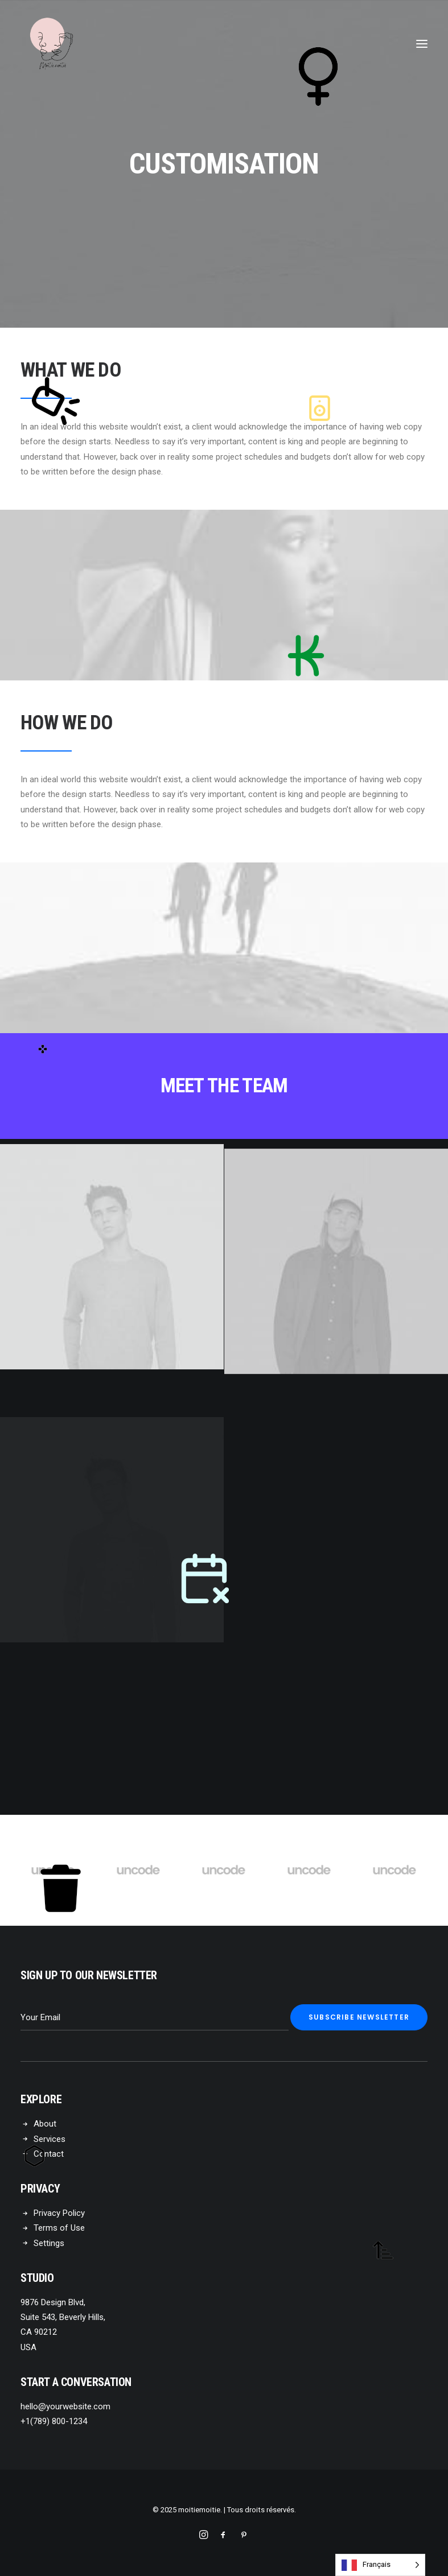  Describe the element at coordinates (319, 408) in the screenshot. I see `adjust audio output settings` at that location.